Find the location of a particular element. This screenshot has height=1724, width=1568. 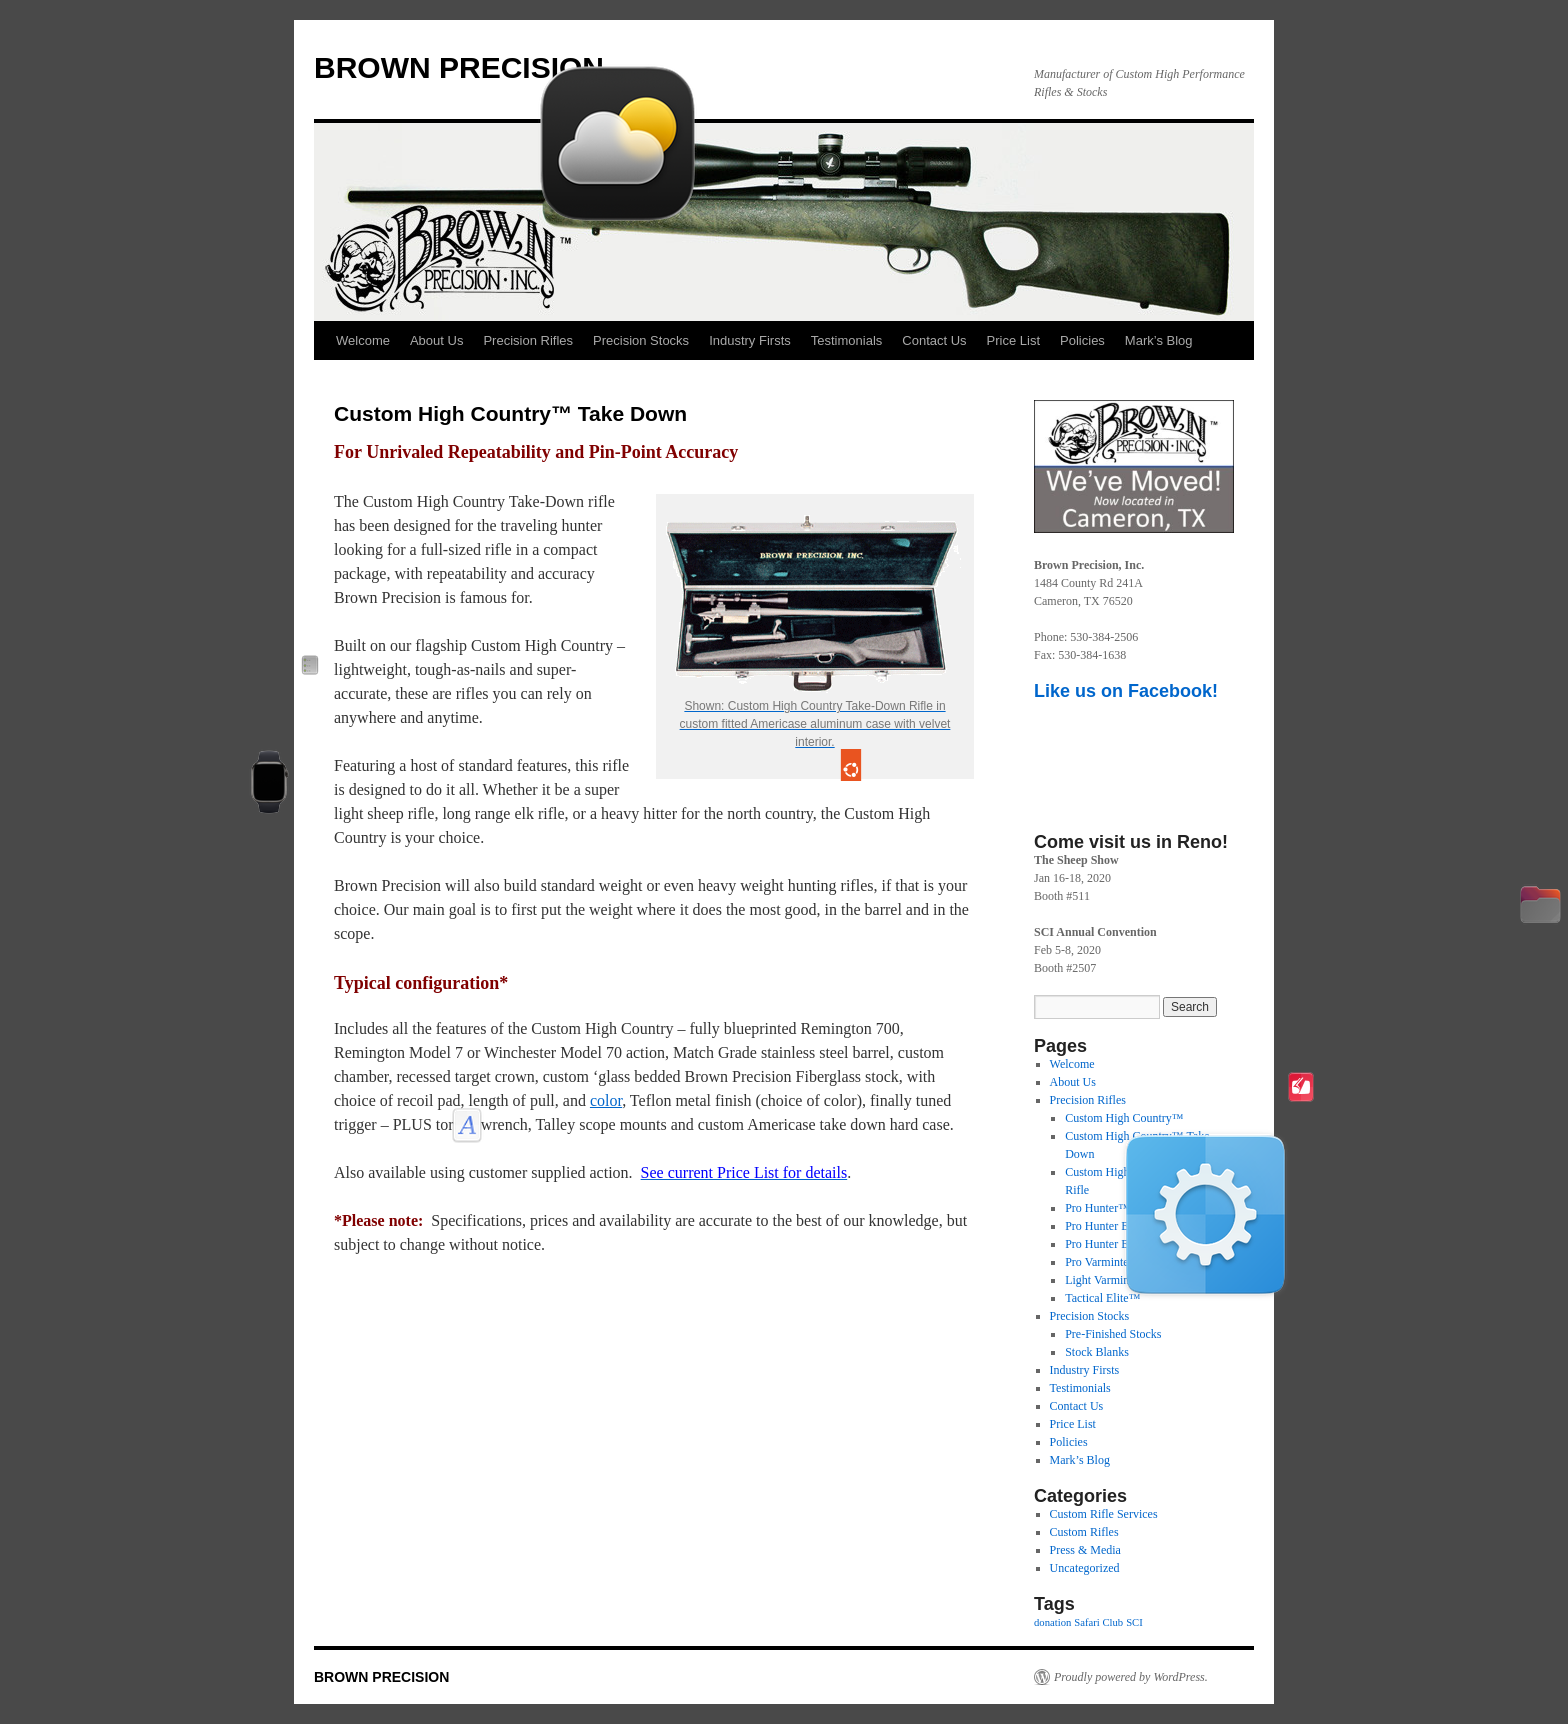

ms-dos or windows executable file is located at coordinates (1205, 1214).